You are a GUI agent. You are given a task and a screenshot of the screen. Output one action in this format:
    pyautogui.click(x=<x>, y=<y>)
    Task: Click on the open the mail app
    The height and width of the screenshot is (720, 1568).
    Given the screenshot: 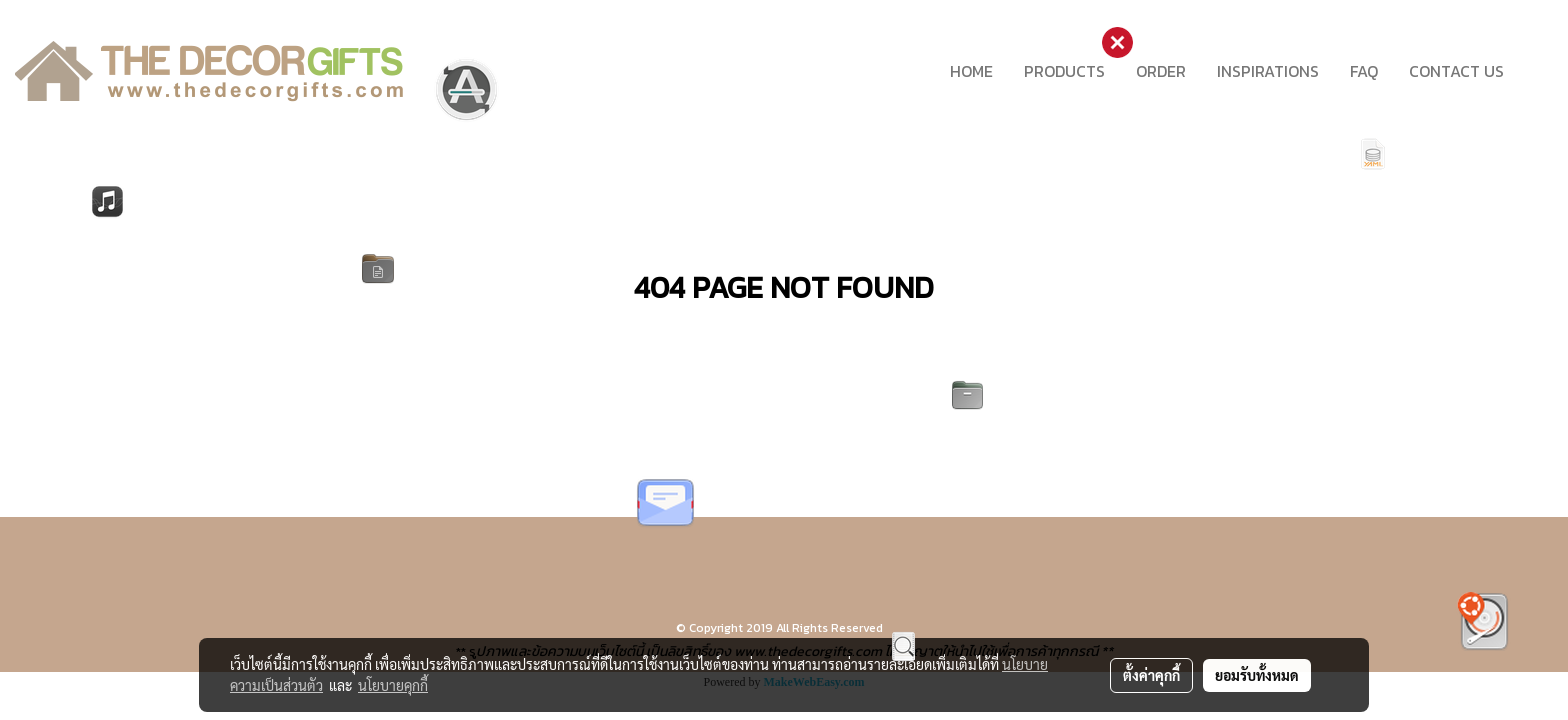 What is the action you would take?
    pyautogui.click(x=665, y=502)
    